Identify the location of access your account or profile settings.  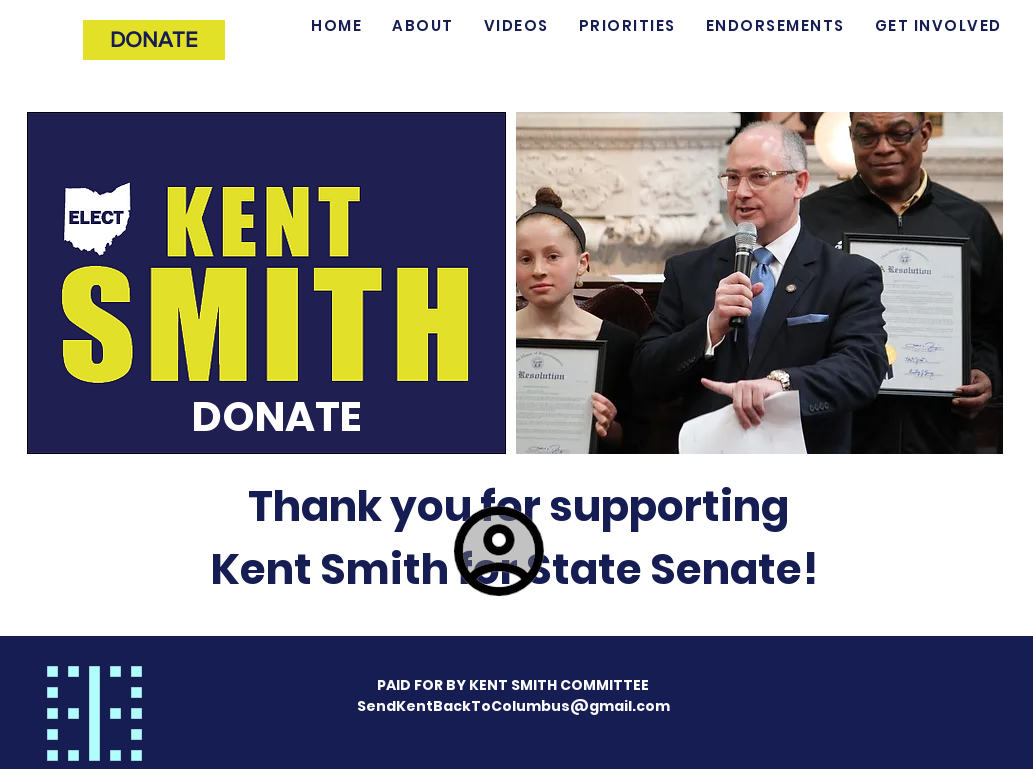
(499, 551).